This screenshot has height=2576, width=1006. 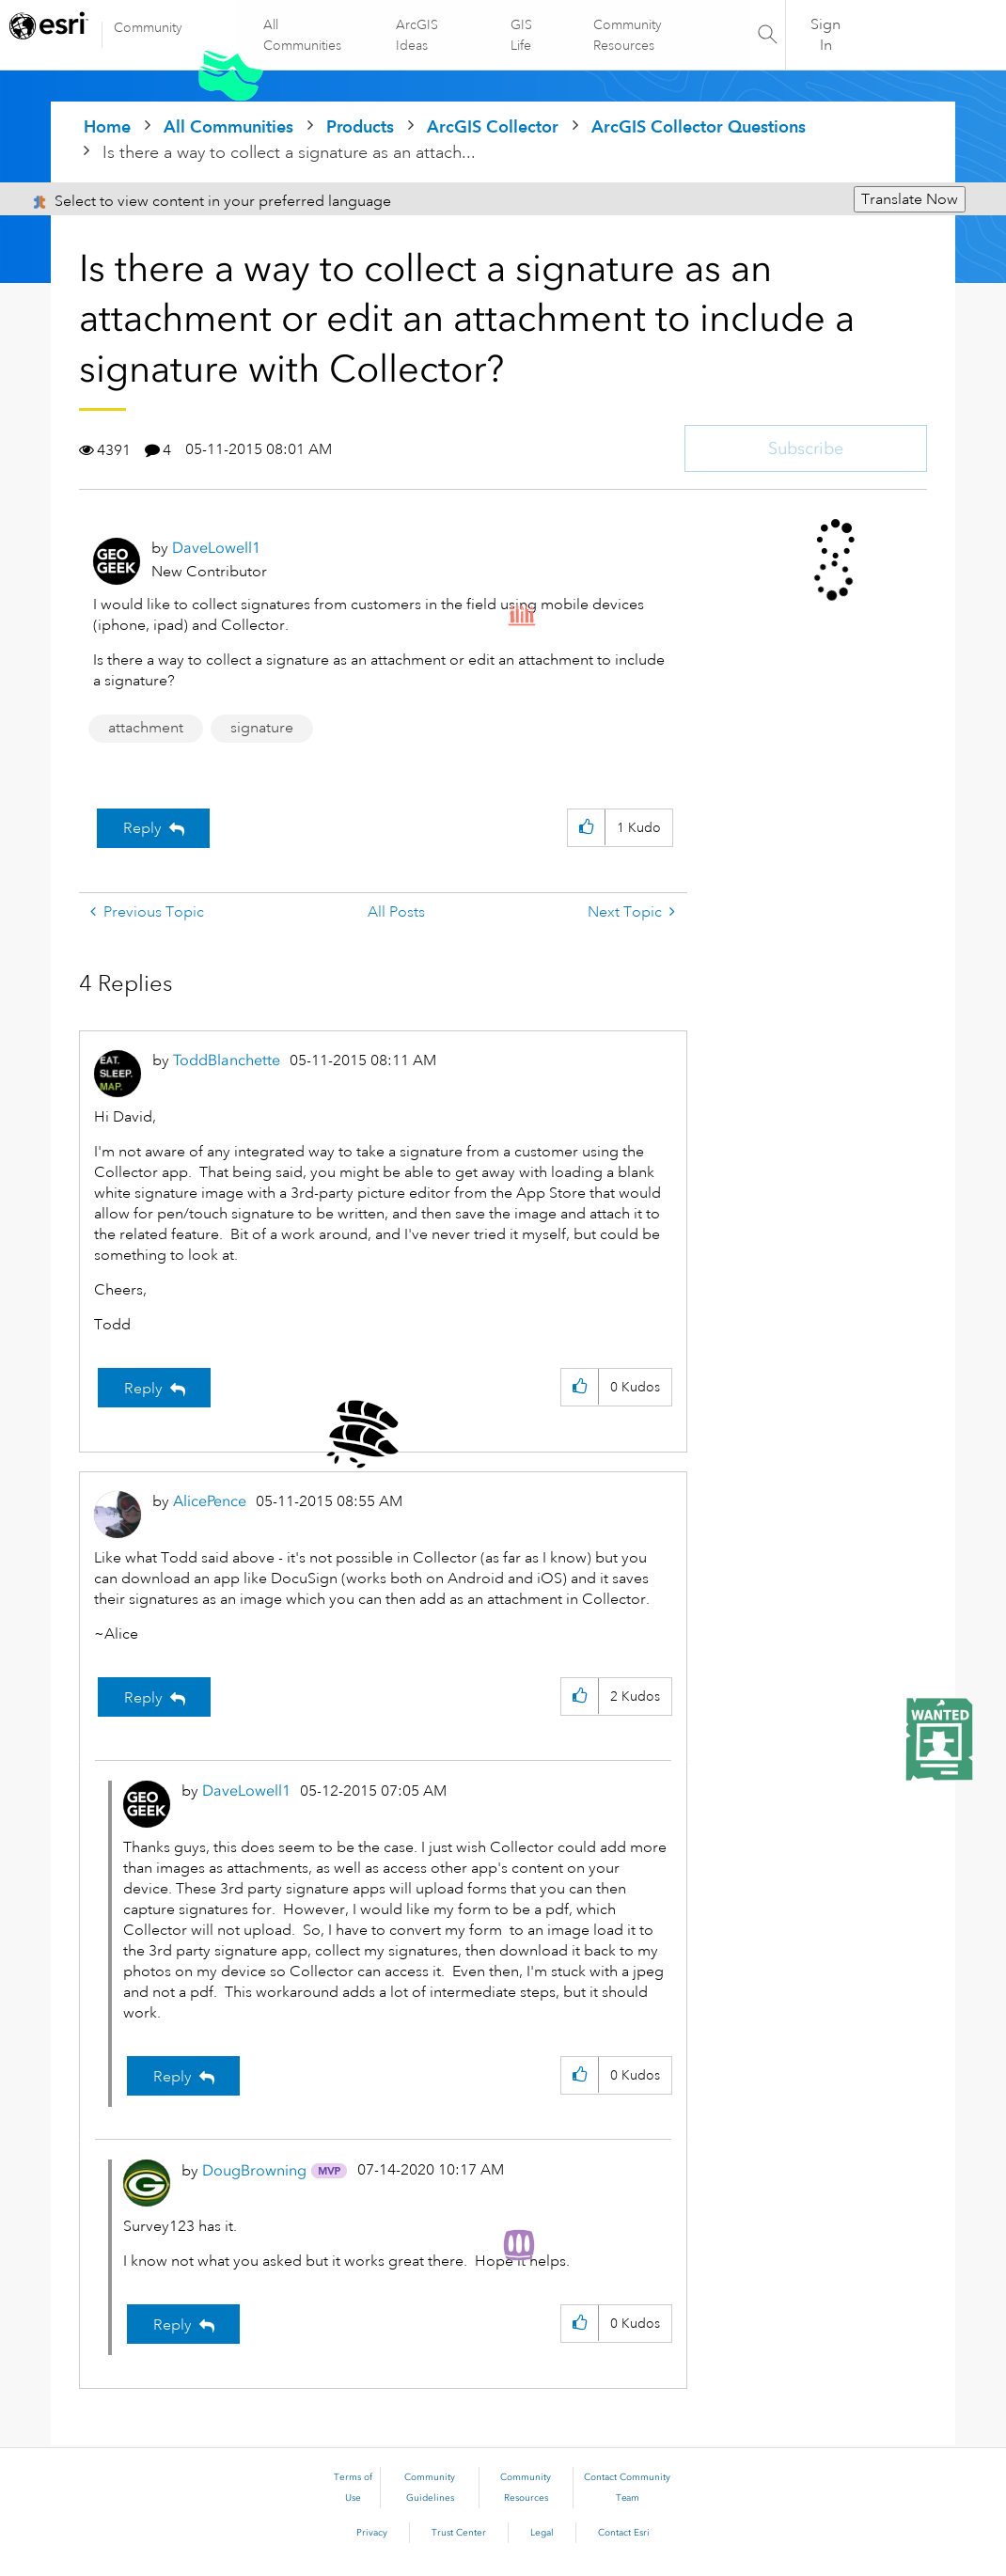 What do you see at coordinates (939, 1739) in the screenshot?
I see `view bounty or wanted poster in game` at bounding box center [939, 1739].